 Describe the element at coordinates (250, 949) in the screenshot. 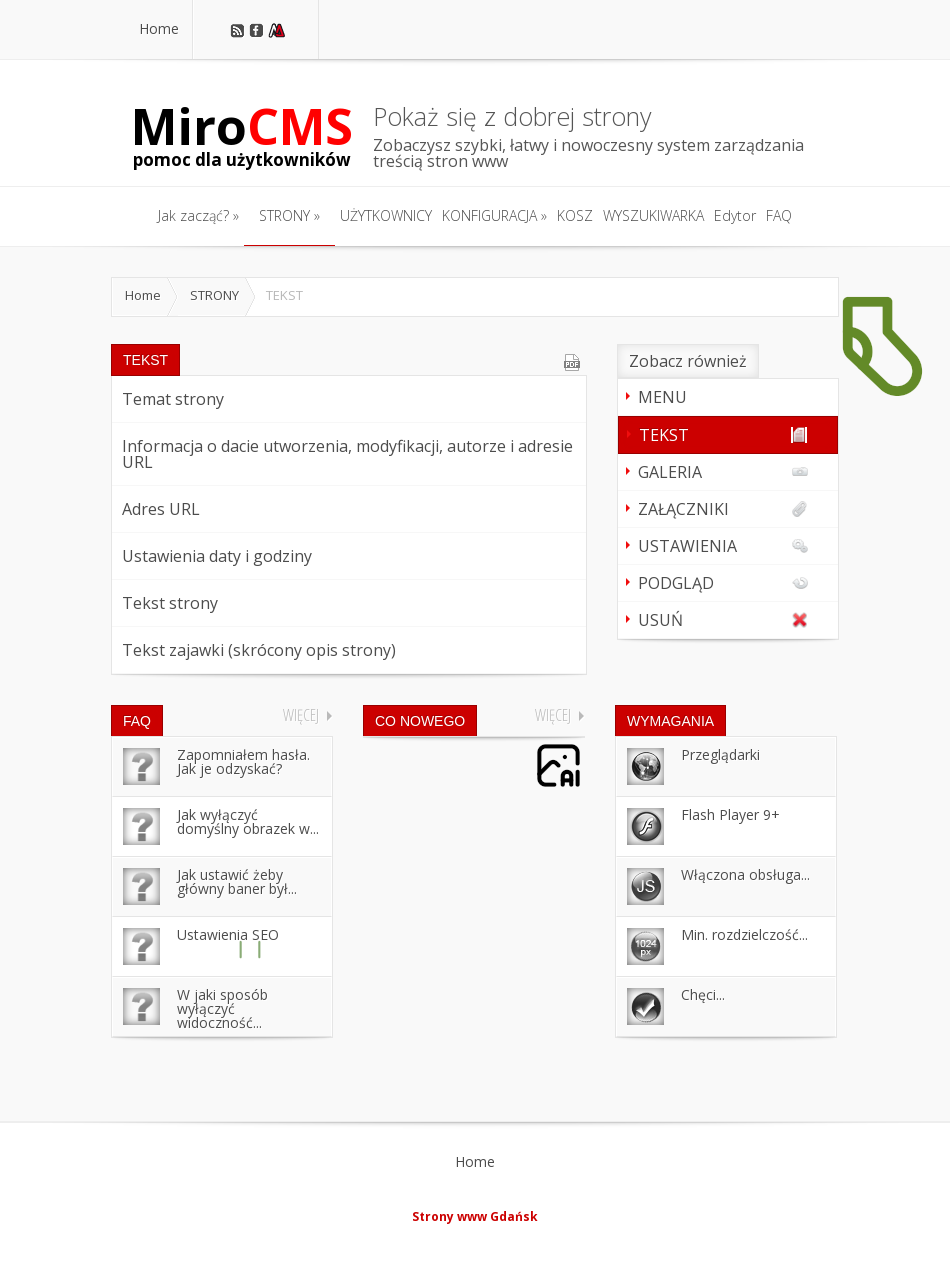

I see `indicates a lane or column divider` at that location.